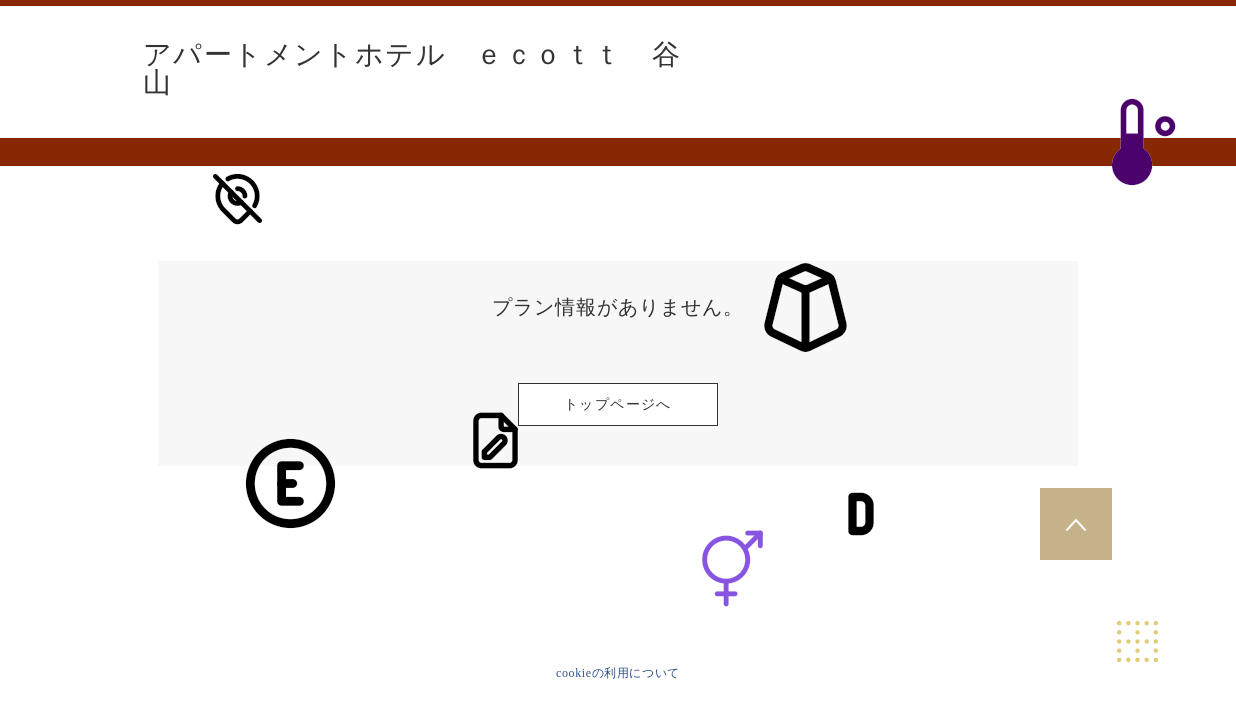  What do you see at coordinates (732, 568) in the screenshot?
I see `select gender or sex options` at bounding box center [732, 568].